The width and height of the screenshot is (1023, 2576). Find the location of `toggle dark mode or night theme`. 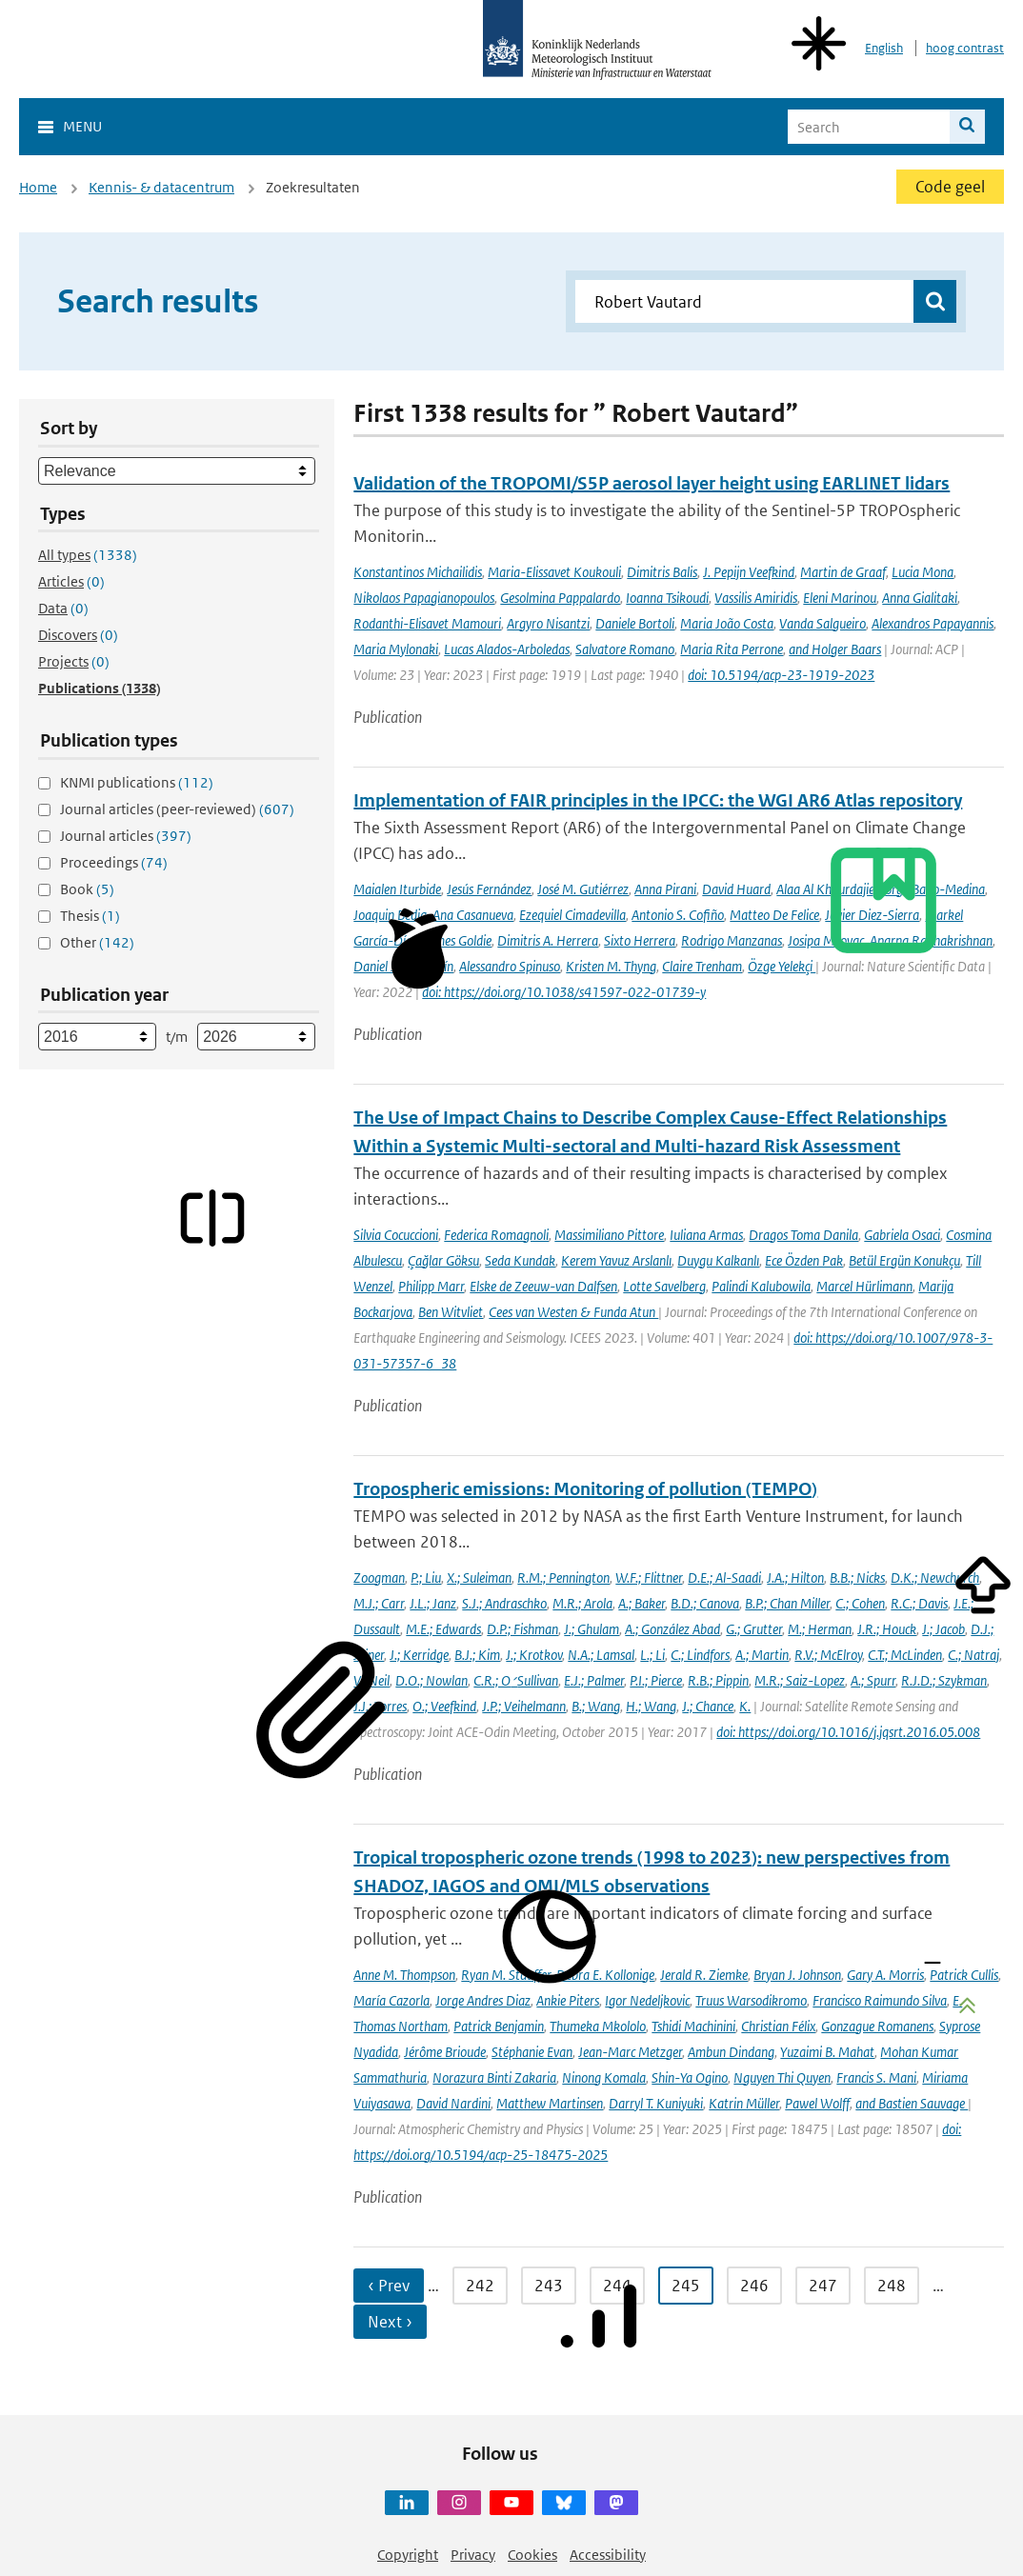

toggle dark mode or night theme is located at coordinates (549, 1936).